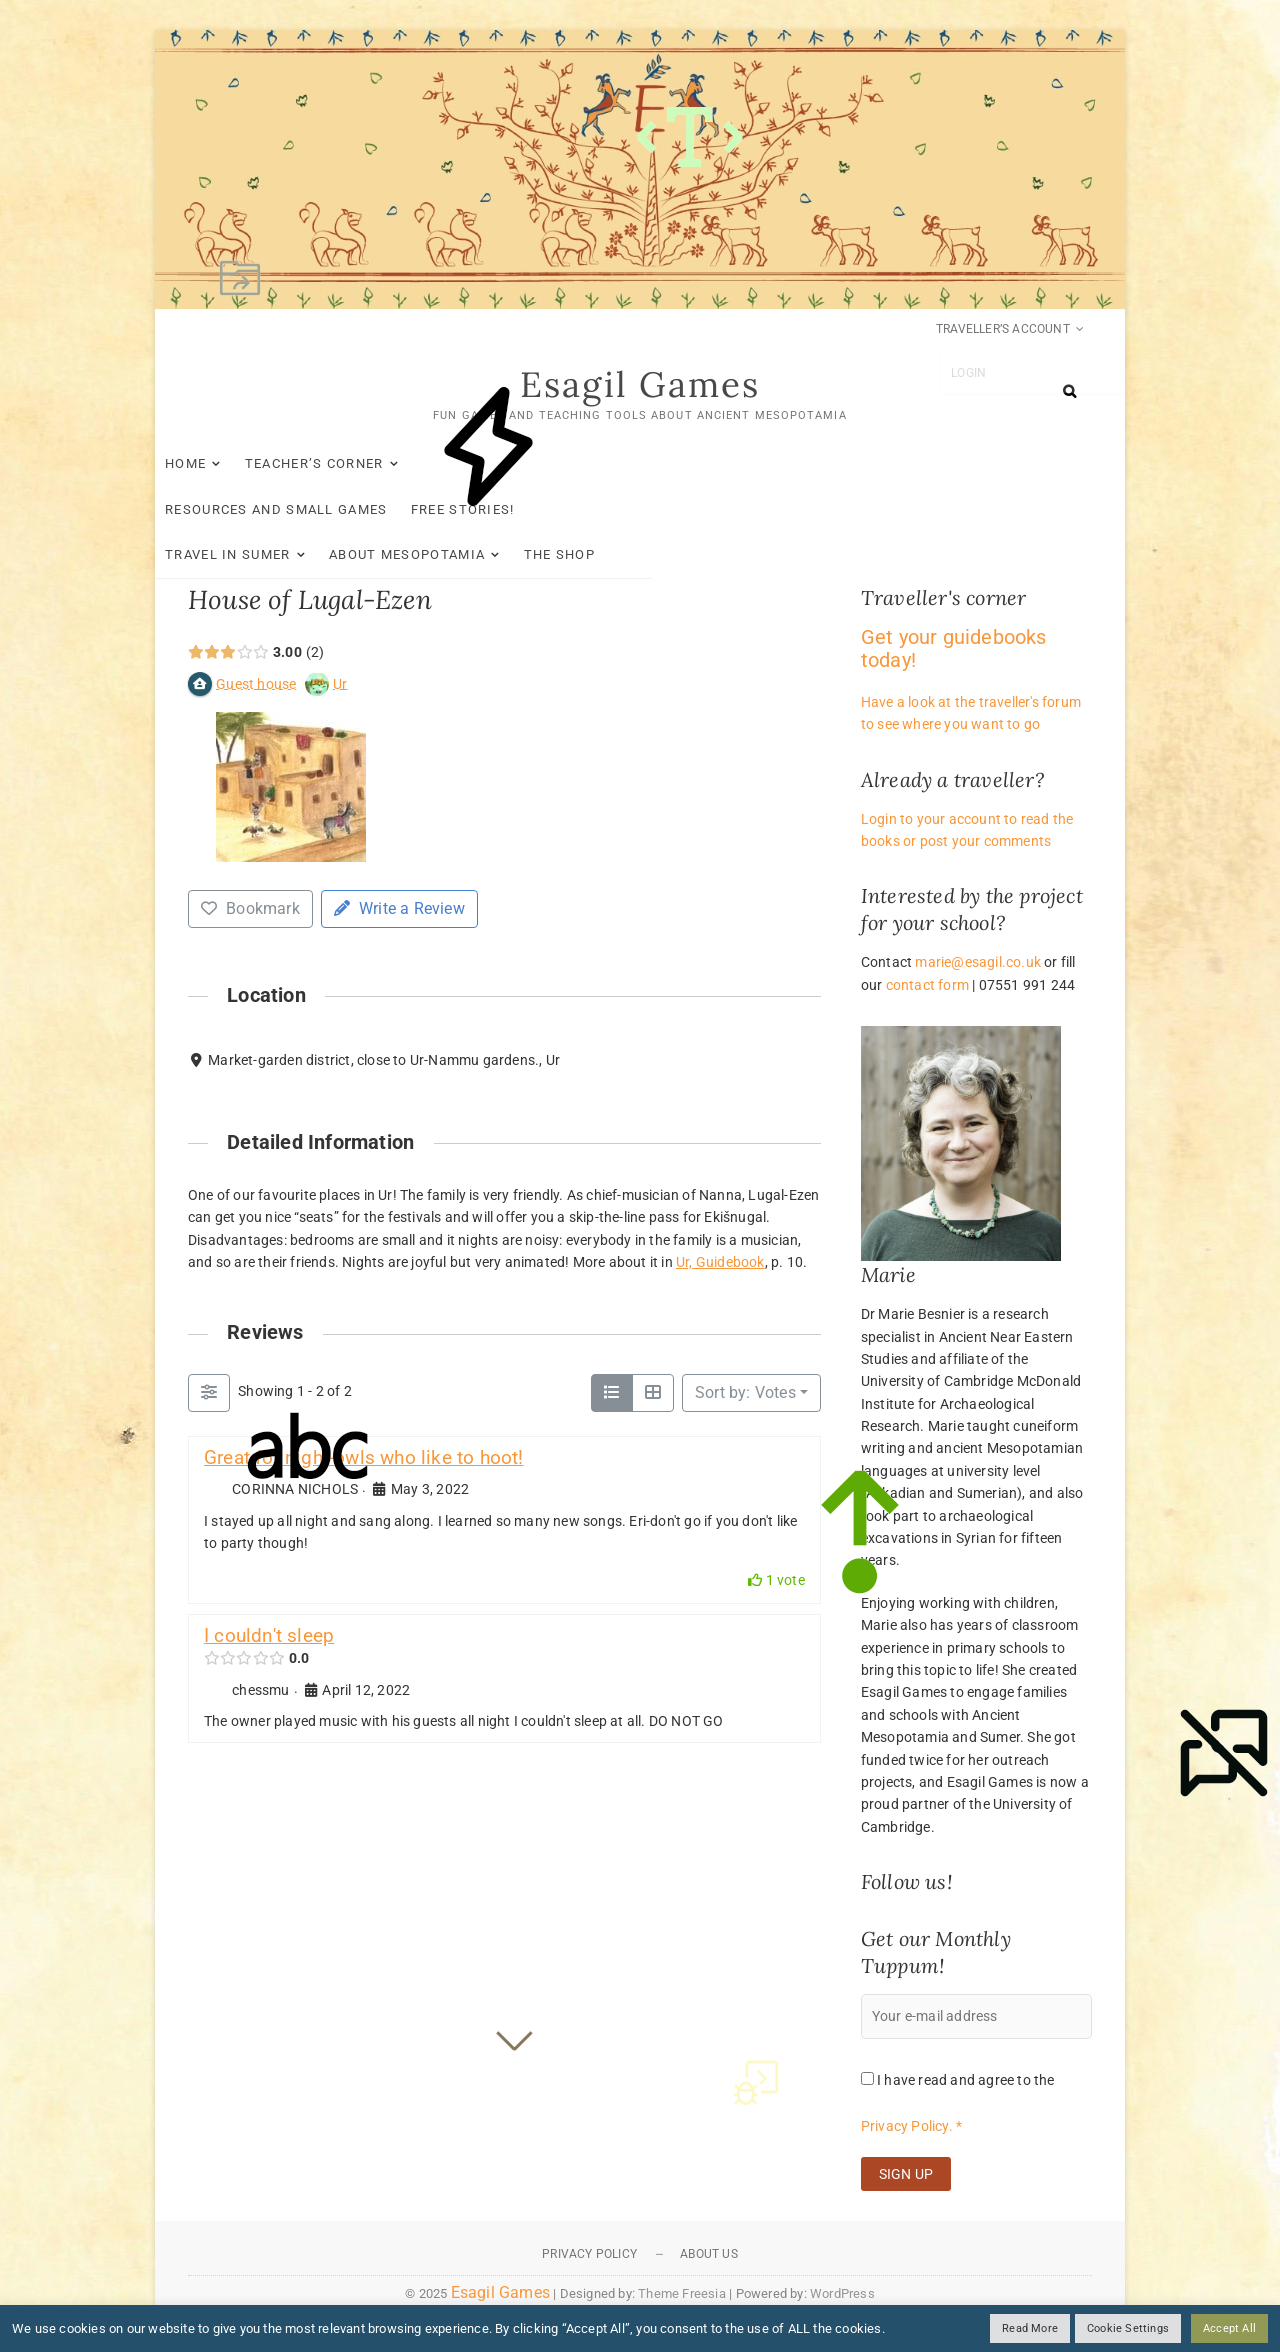  Describe the element at coordinates (860, 1532) in the screenshot. I see `step out of the current function during debugging` at that location.